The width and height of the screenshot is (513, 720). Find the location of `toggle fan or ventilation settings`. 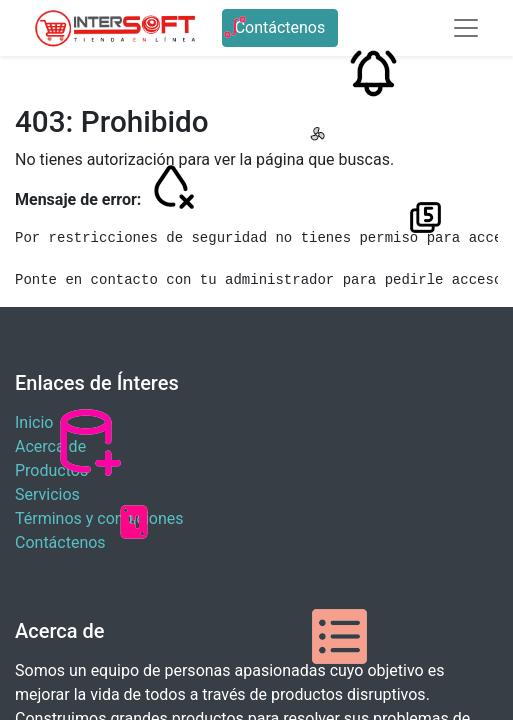

toggle fan or ventilation settings is located at coordinates (317, 134).